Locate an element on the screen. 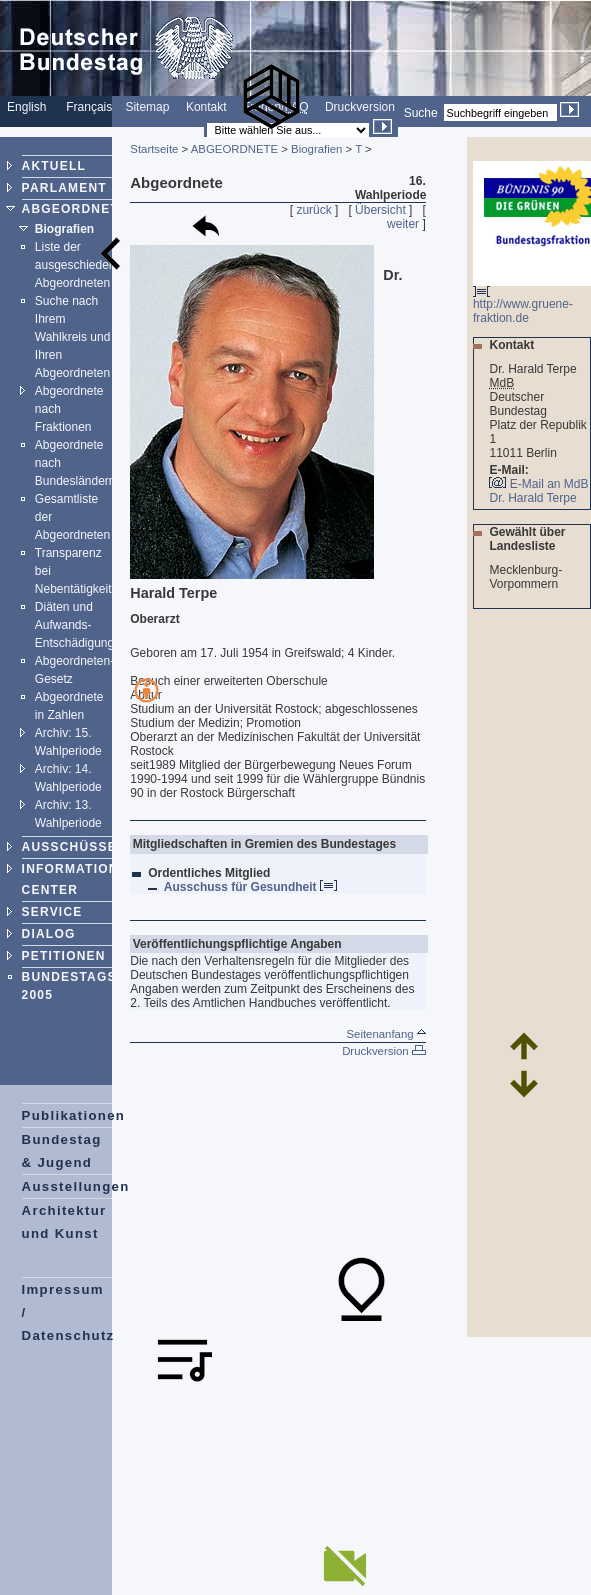  view your playlist is located at coordinates (182, 1359).